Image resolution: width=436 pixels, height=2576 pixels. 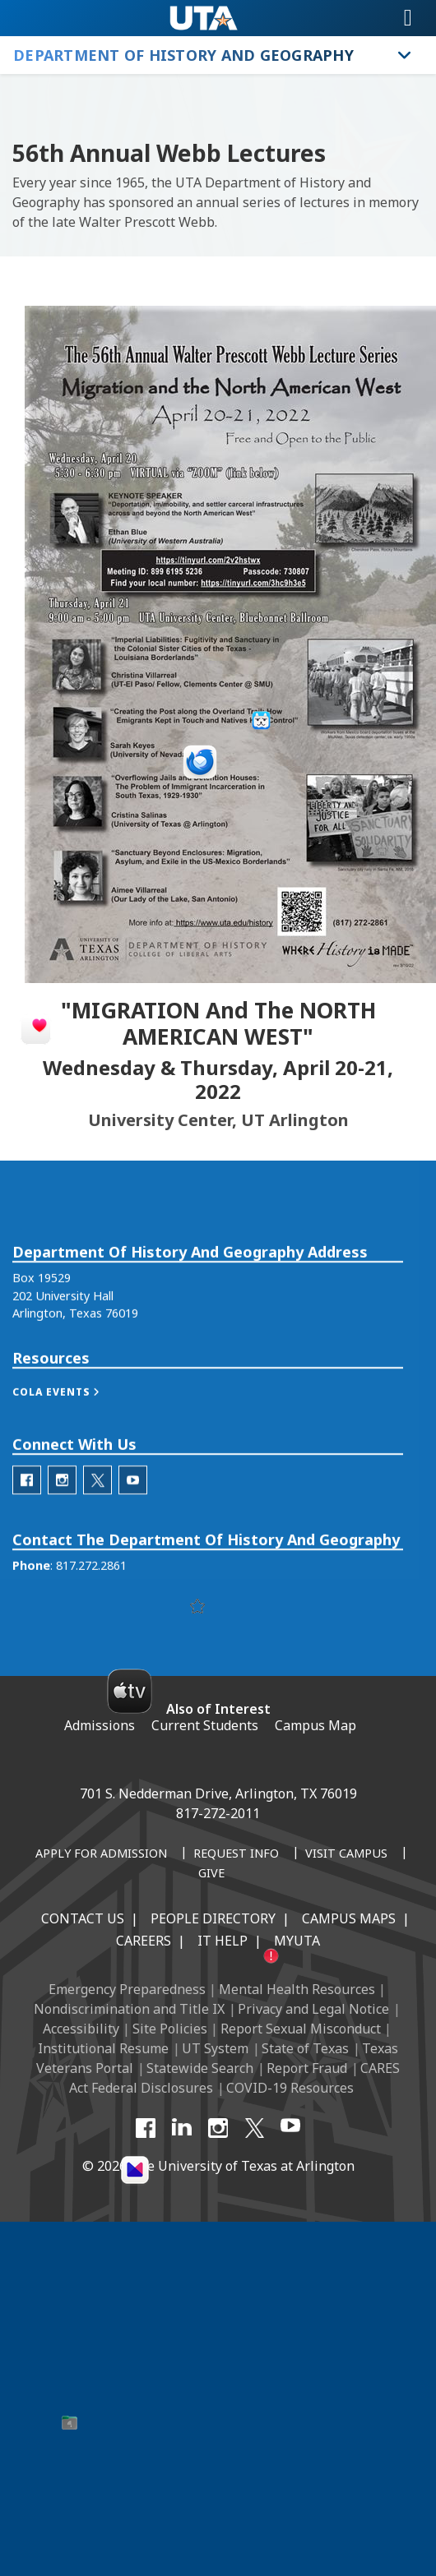 What do you see at coordinates (135, 2170) in the screenshot?
I see `open Moon FM podcast app` at bounding box center [135, 2170].